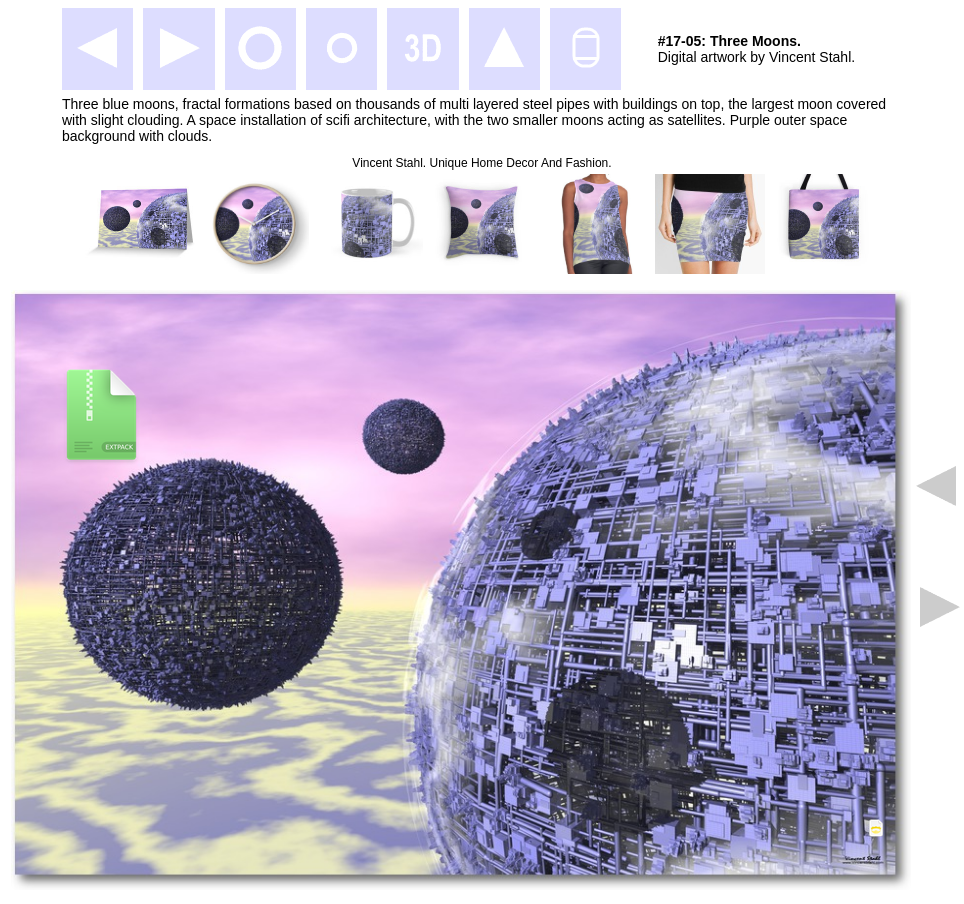 The width and height of the screenshot is (964, 904). What do you see at coordinates (876, 828) in the screenshot?
I see `nim programming language source file` at bounding box center [876, 828].